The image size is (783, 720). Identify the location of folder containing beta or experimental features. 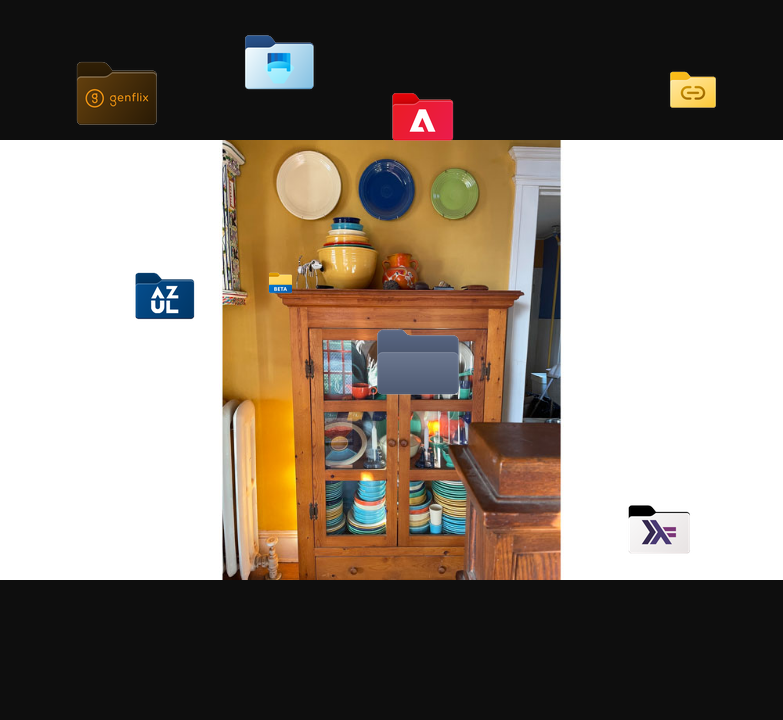
(280, 282).